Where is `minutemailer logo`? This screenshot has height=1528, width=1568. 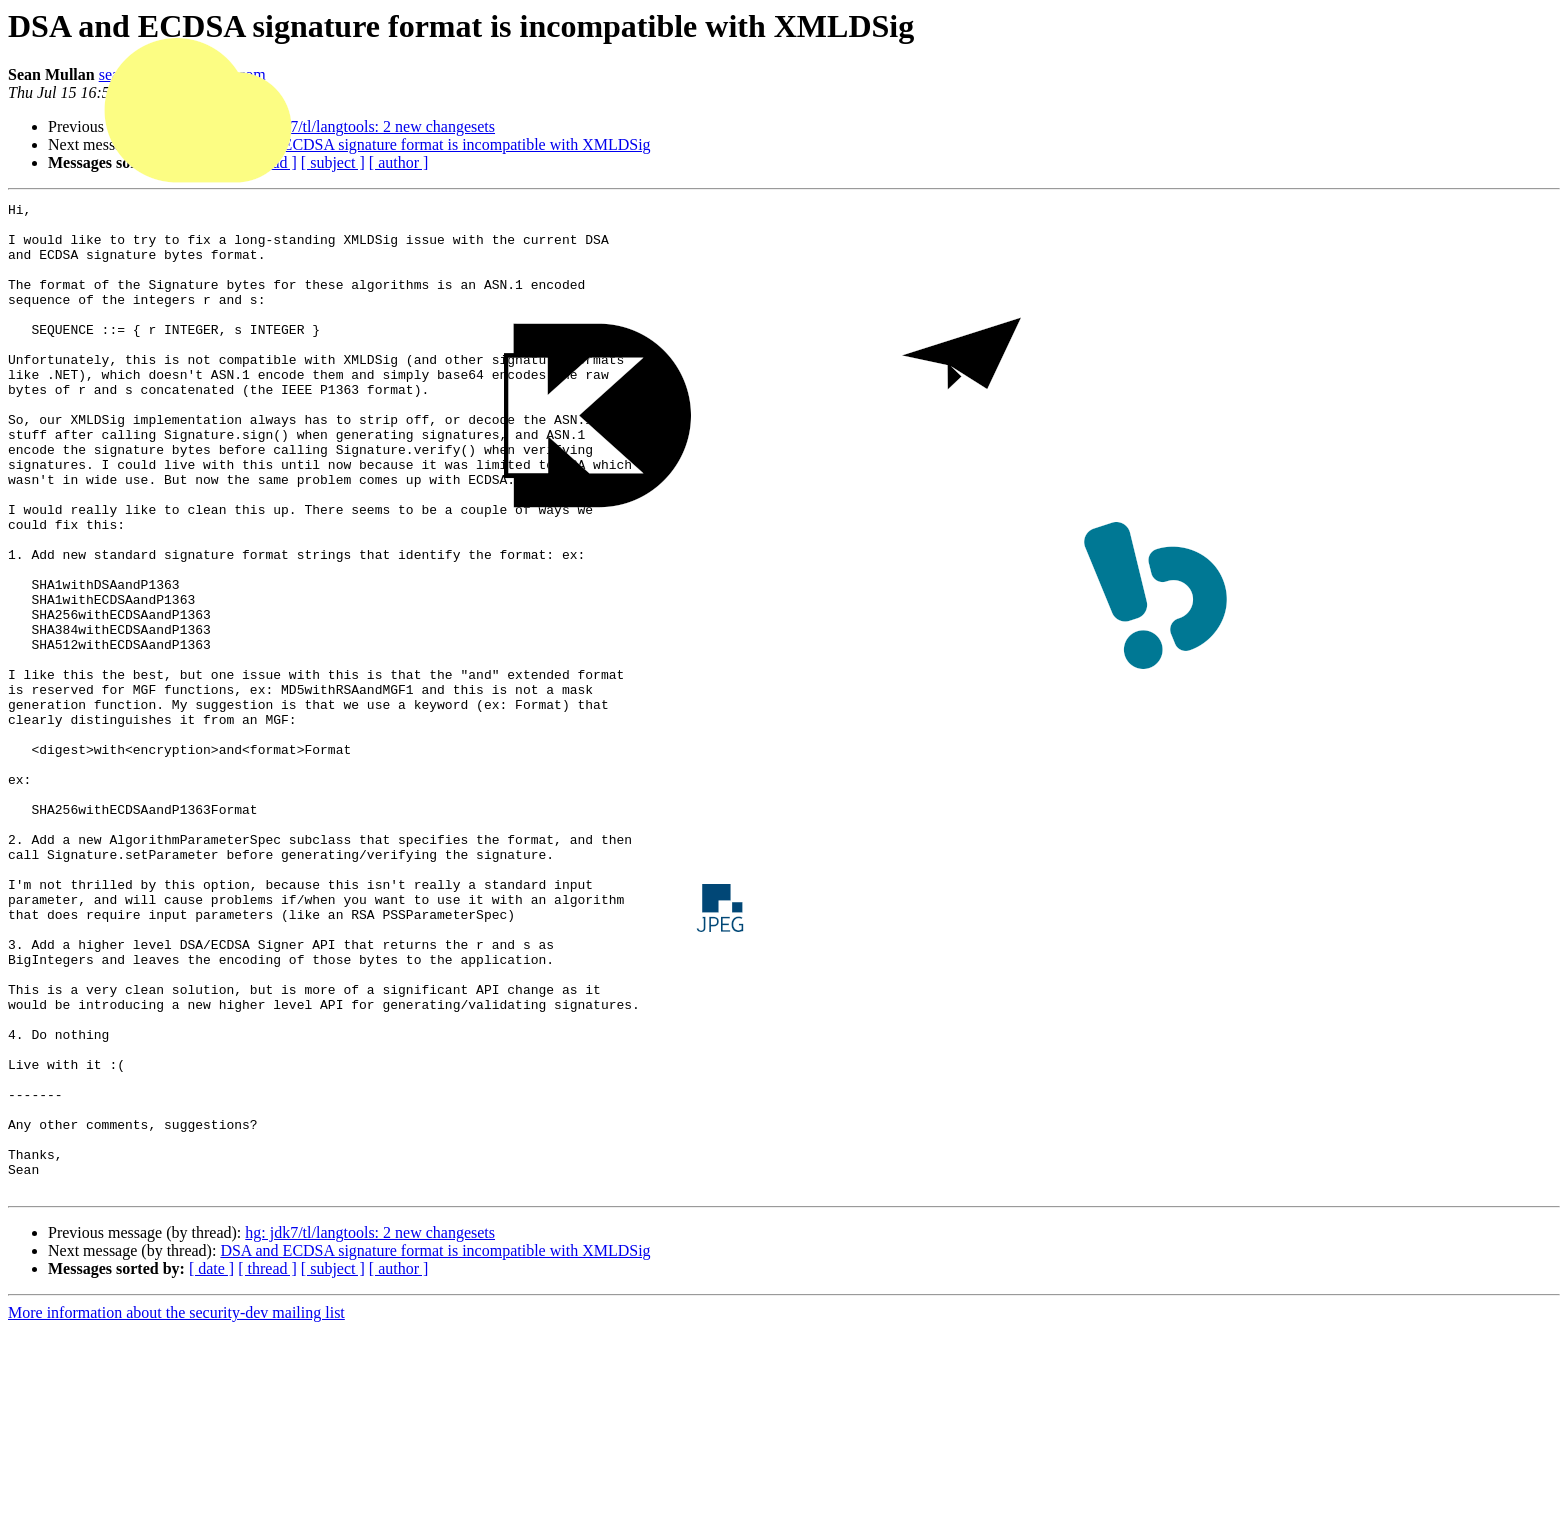 minutemailer logo is located at coordinates (961, 353).